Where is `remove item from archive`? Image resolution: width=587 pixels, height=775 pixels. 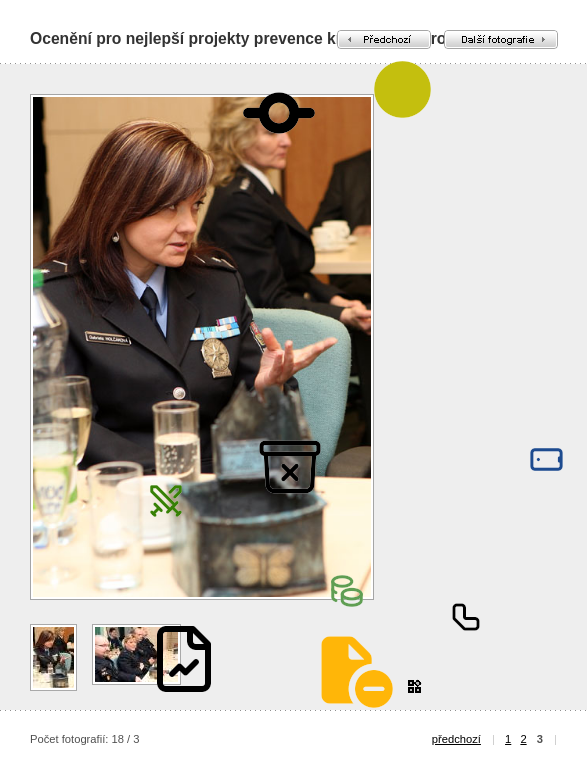
remove item from archive is located at coordinates (290, 467).